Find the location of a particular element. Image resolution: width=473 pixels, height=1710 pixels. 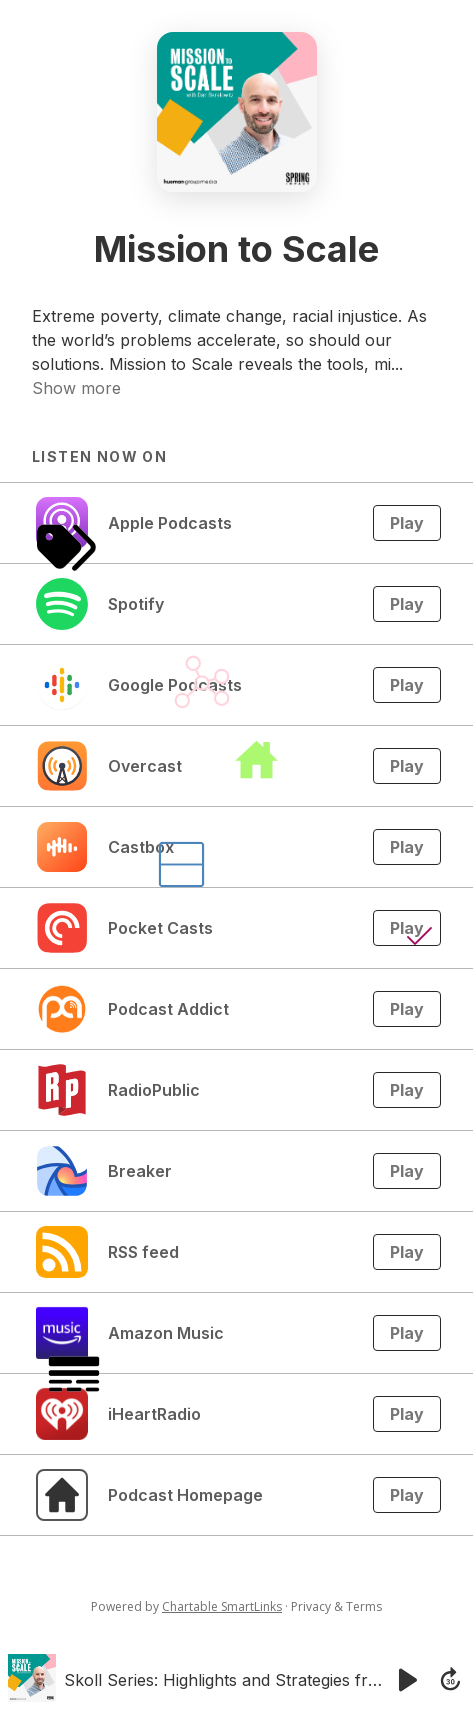

view or manage tags is located at coordinates (65, 549).